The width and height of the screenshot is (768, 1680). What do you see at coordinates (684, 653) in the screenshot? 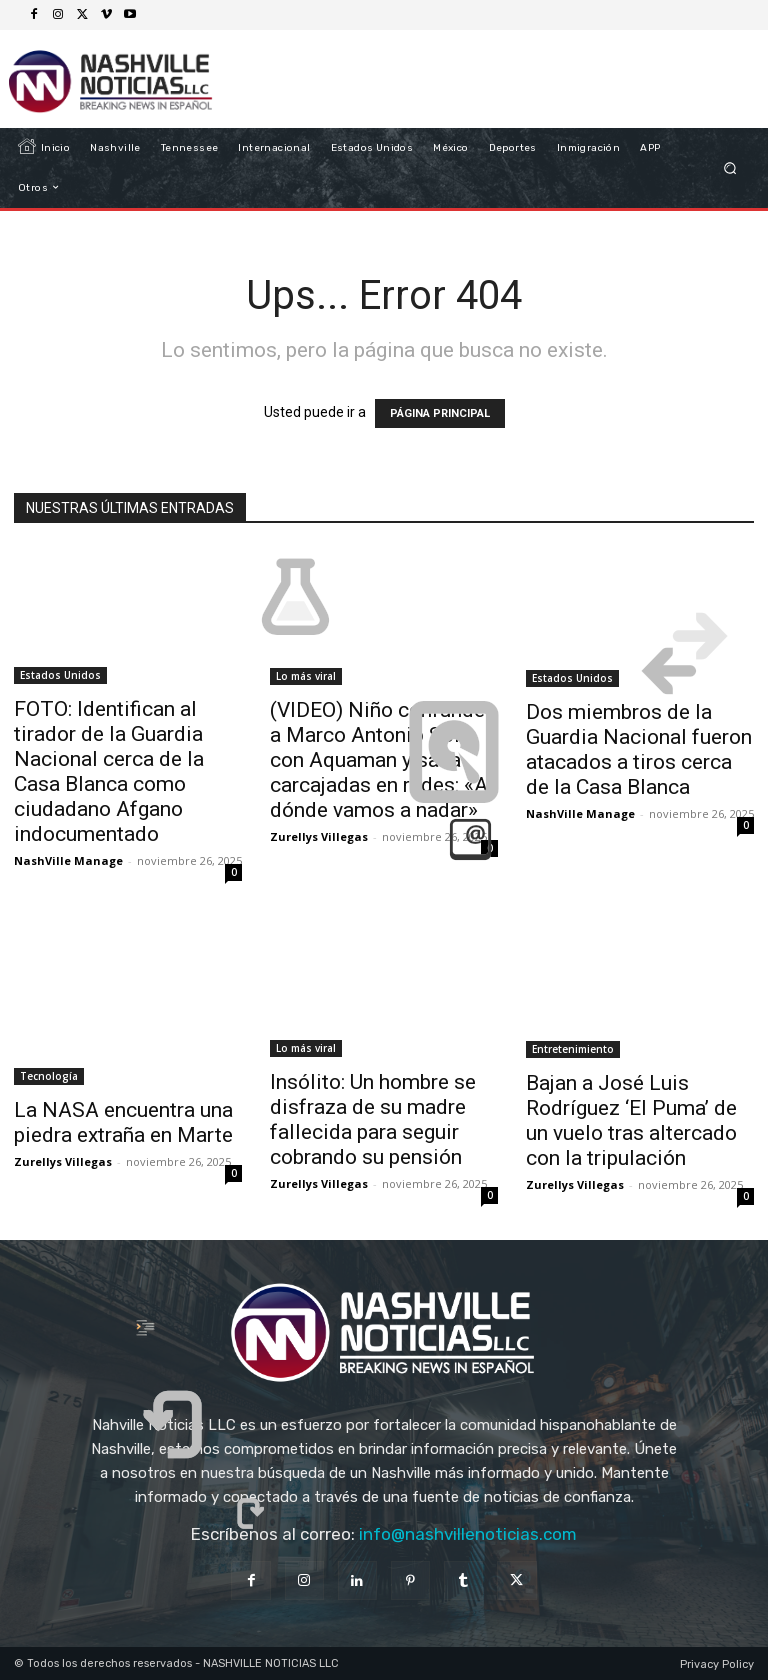
I see `indicates network data being received` at bounding box center [684, 653].